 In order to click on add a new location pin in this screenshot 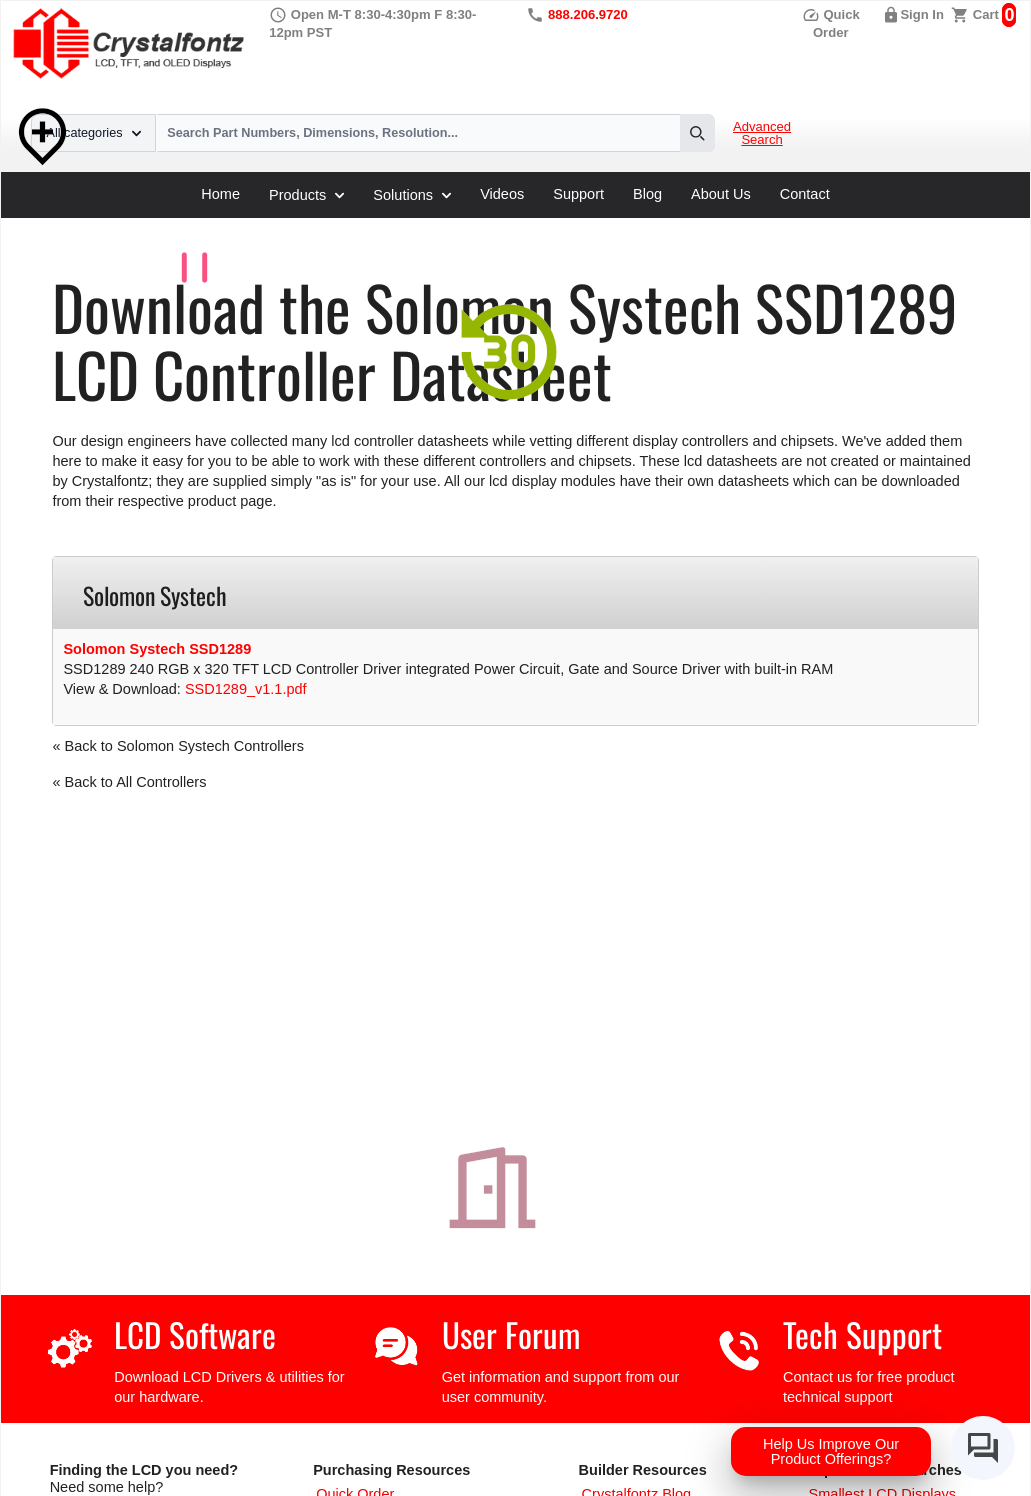, I will do `click(42, 134)`.